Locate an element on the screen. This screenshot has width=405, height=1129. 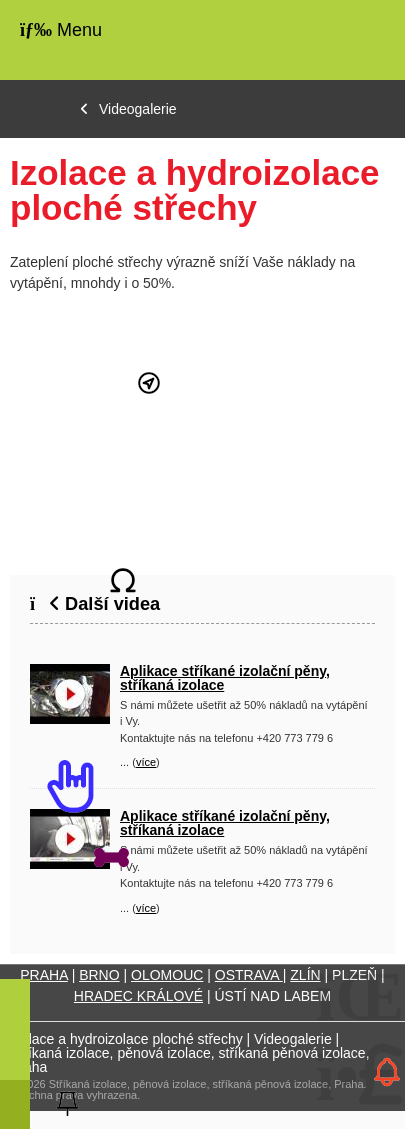
view notifications is located at coordinates (387, 1072).